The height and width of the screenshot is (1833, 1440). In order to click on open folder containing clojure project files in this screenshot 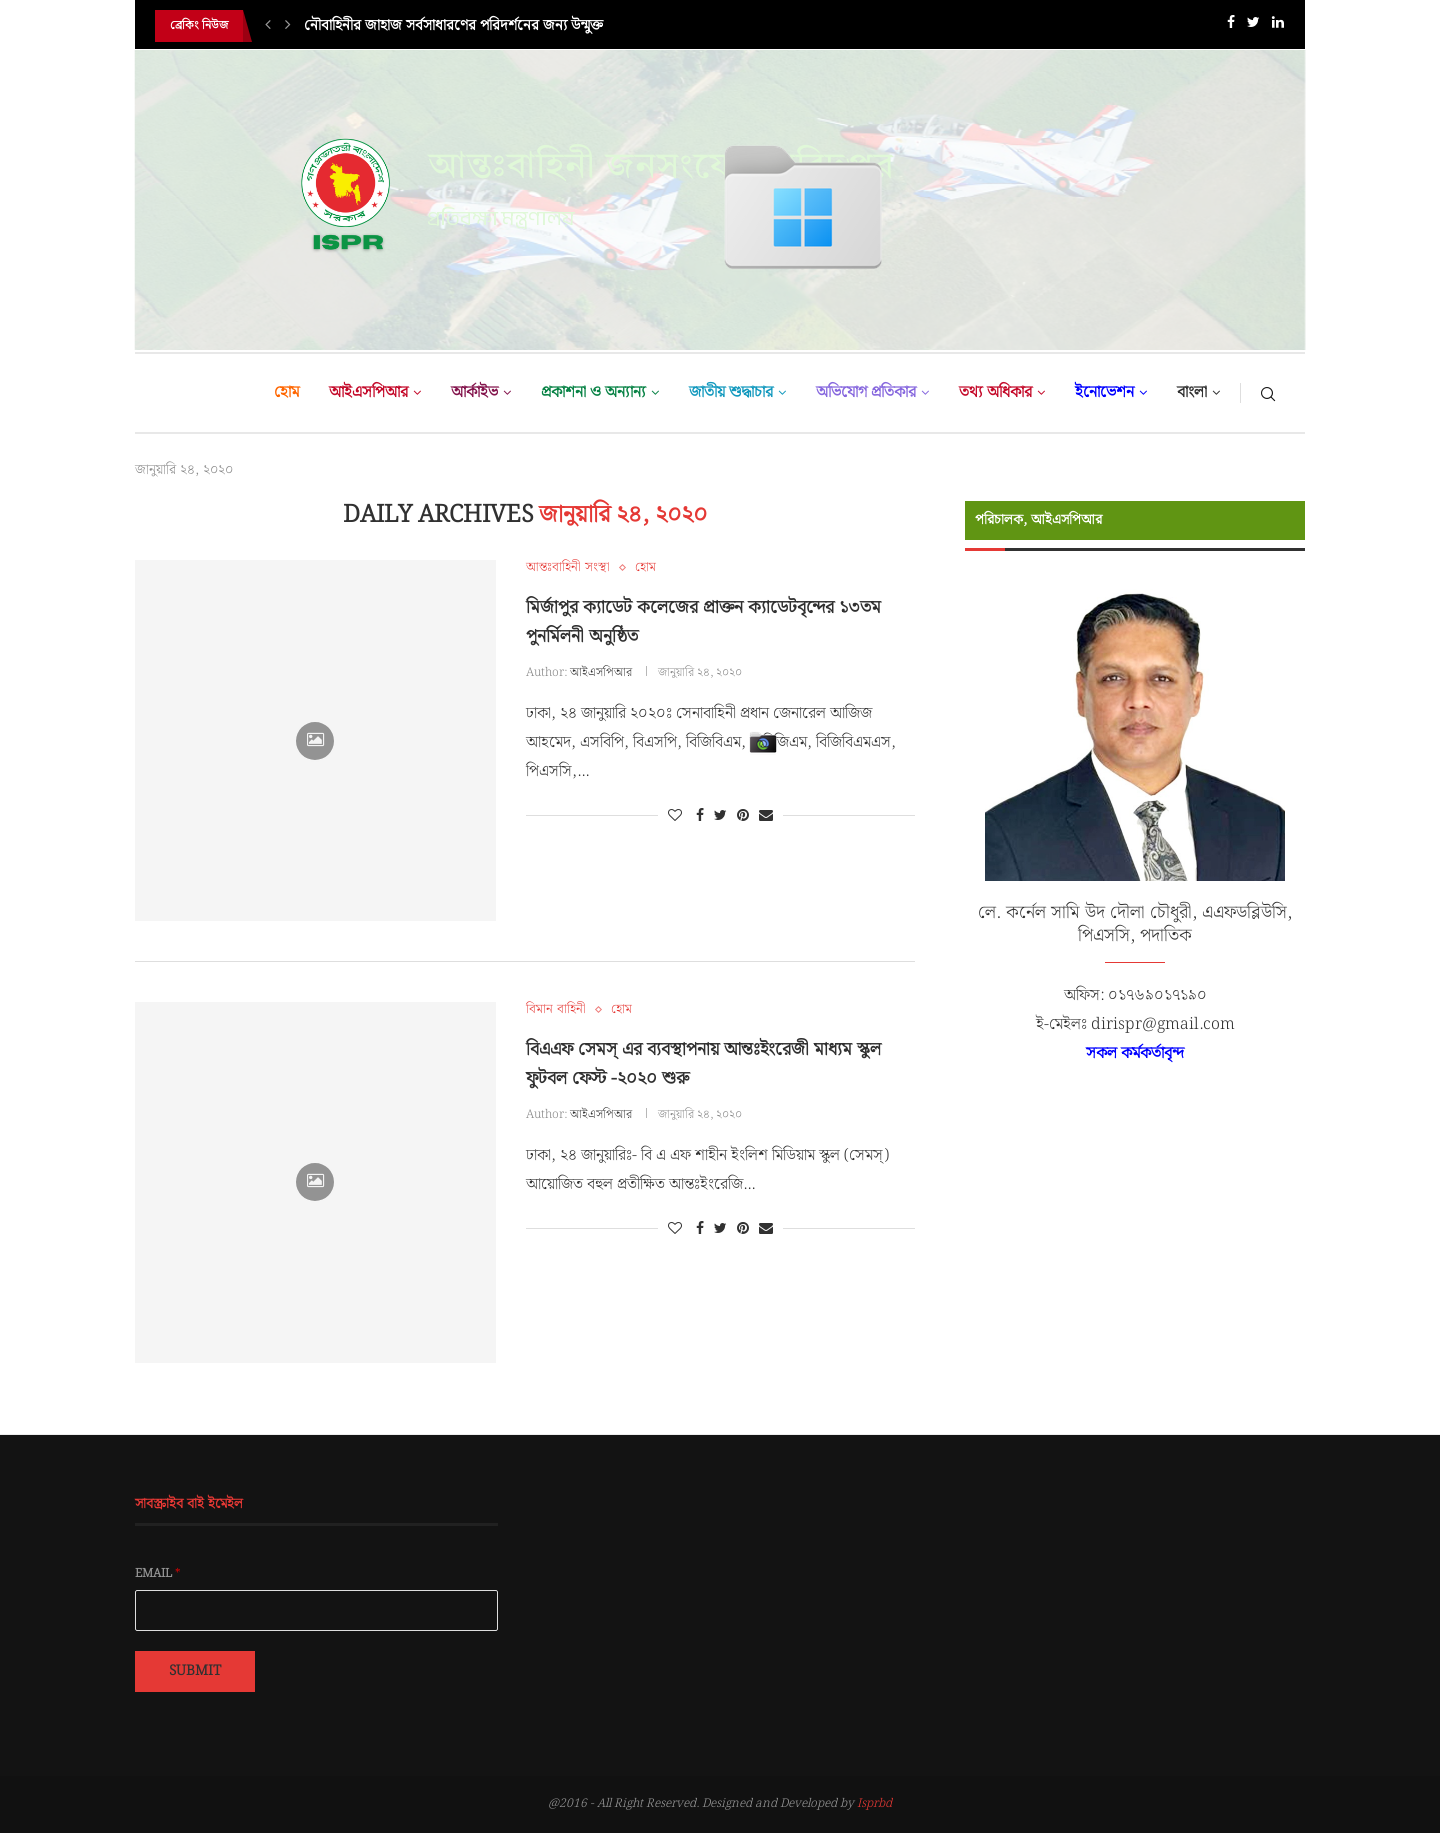, I will do `click(763, 743)`.